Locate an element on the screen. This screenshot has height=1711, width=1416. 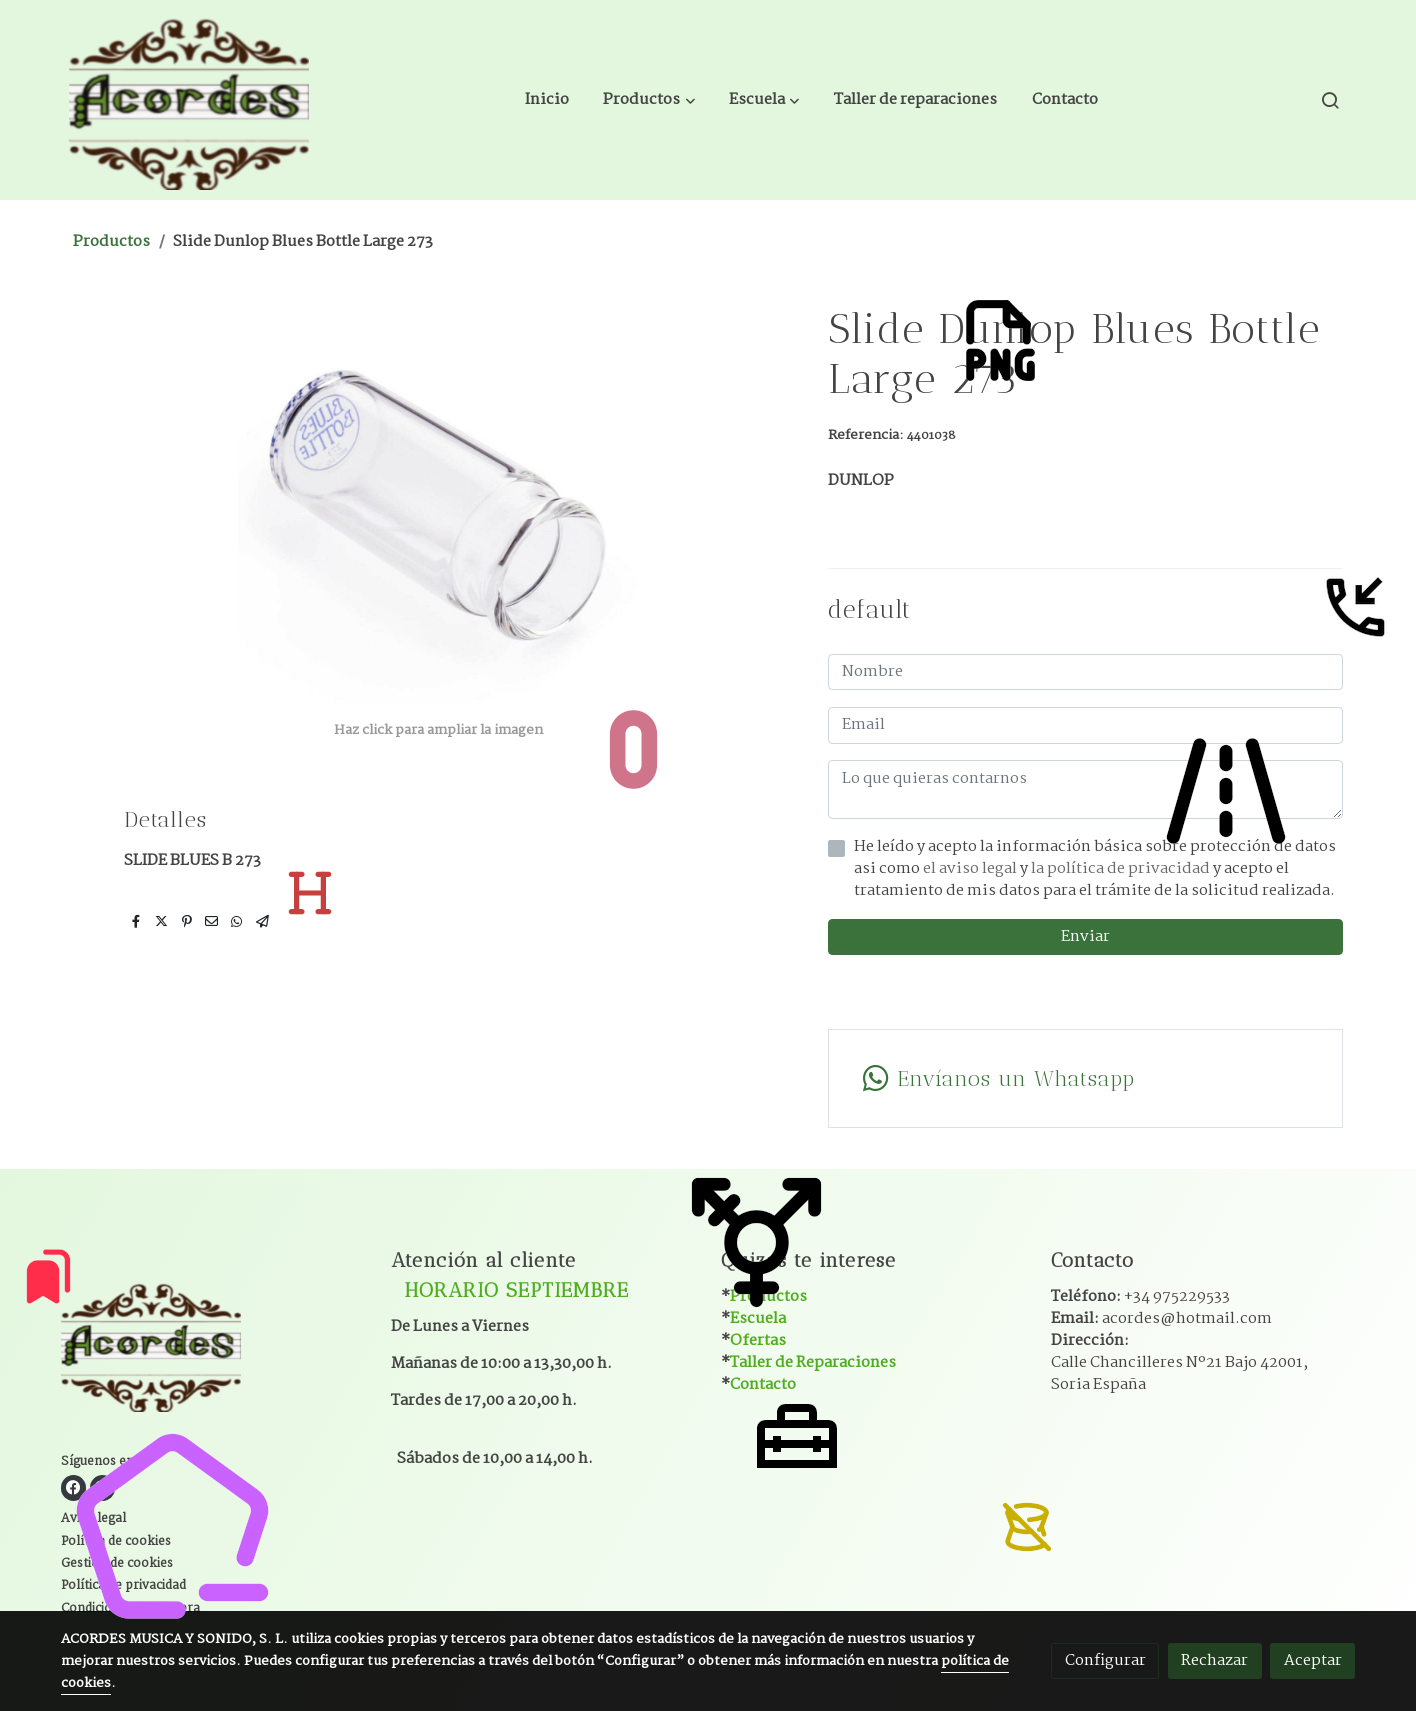
remove a selected shape is located at coordinates (172, 1531).